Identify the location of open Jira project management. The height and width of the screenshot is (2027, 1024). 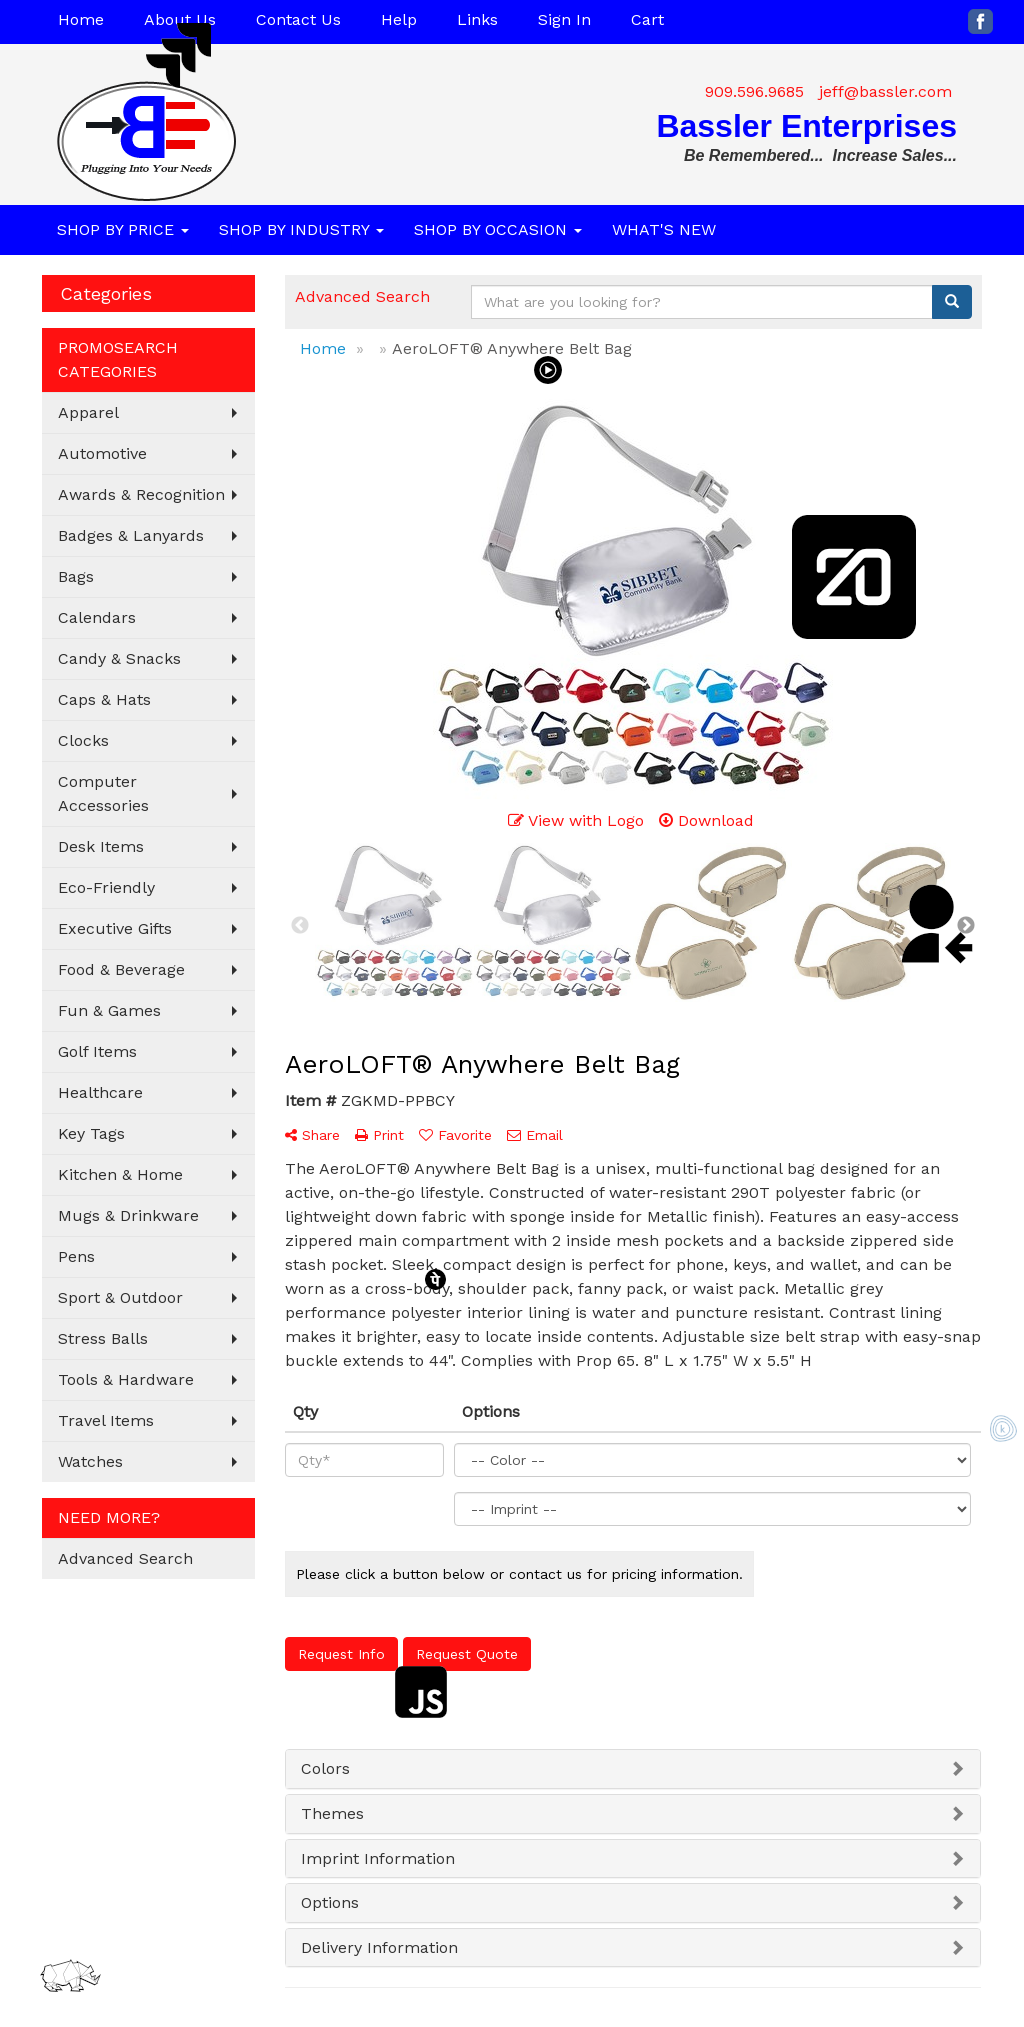
(178, 55).